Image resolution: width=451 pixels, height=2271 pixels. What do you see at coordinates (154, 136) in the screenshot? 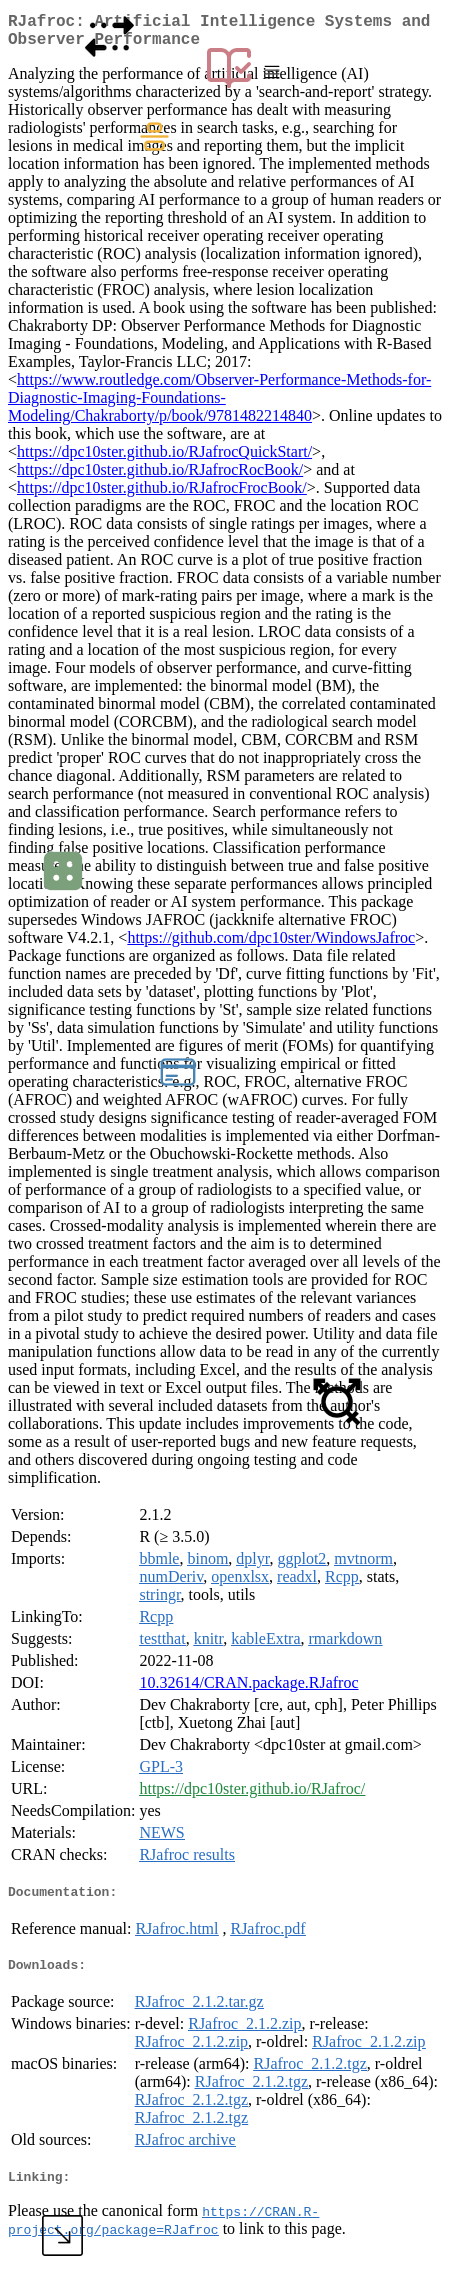
I see `align objects to vertical center` at bounding box center [154, 136].